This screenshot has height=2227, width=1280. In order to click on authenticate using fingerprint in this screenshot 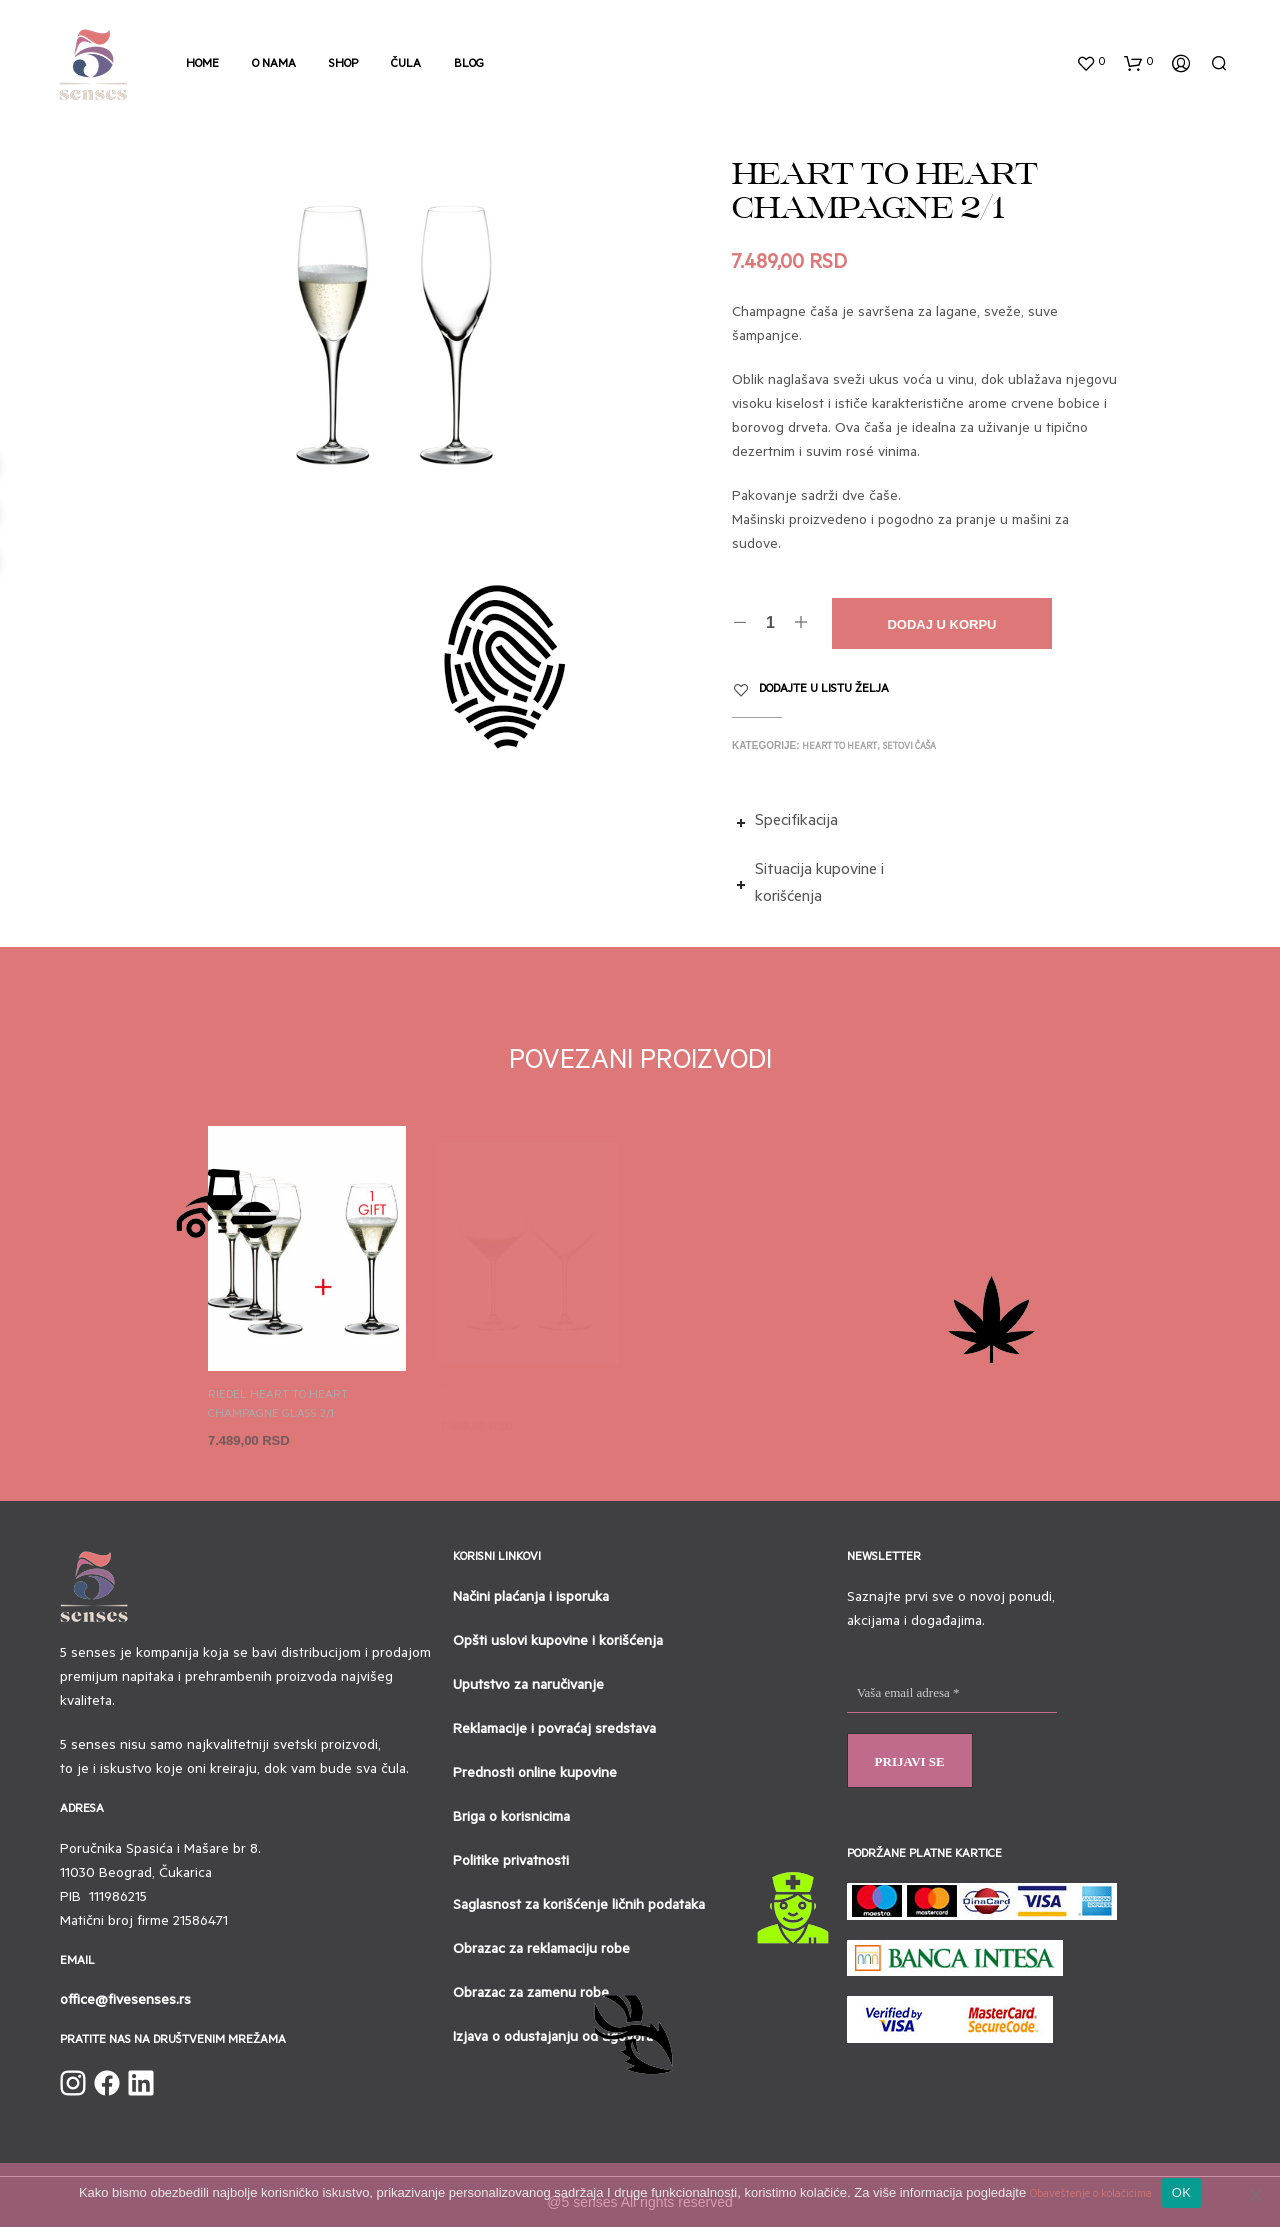, I will do `click(503, 665)`.